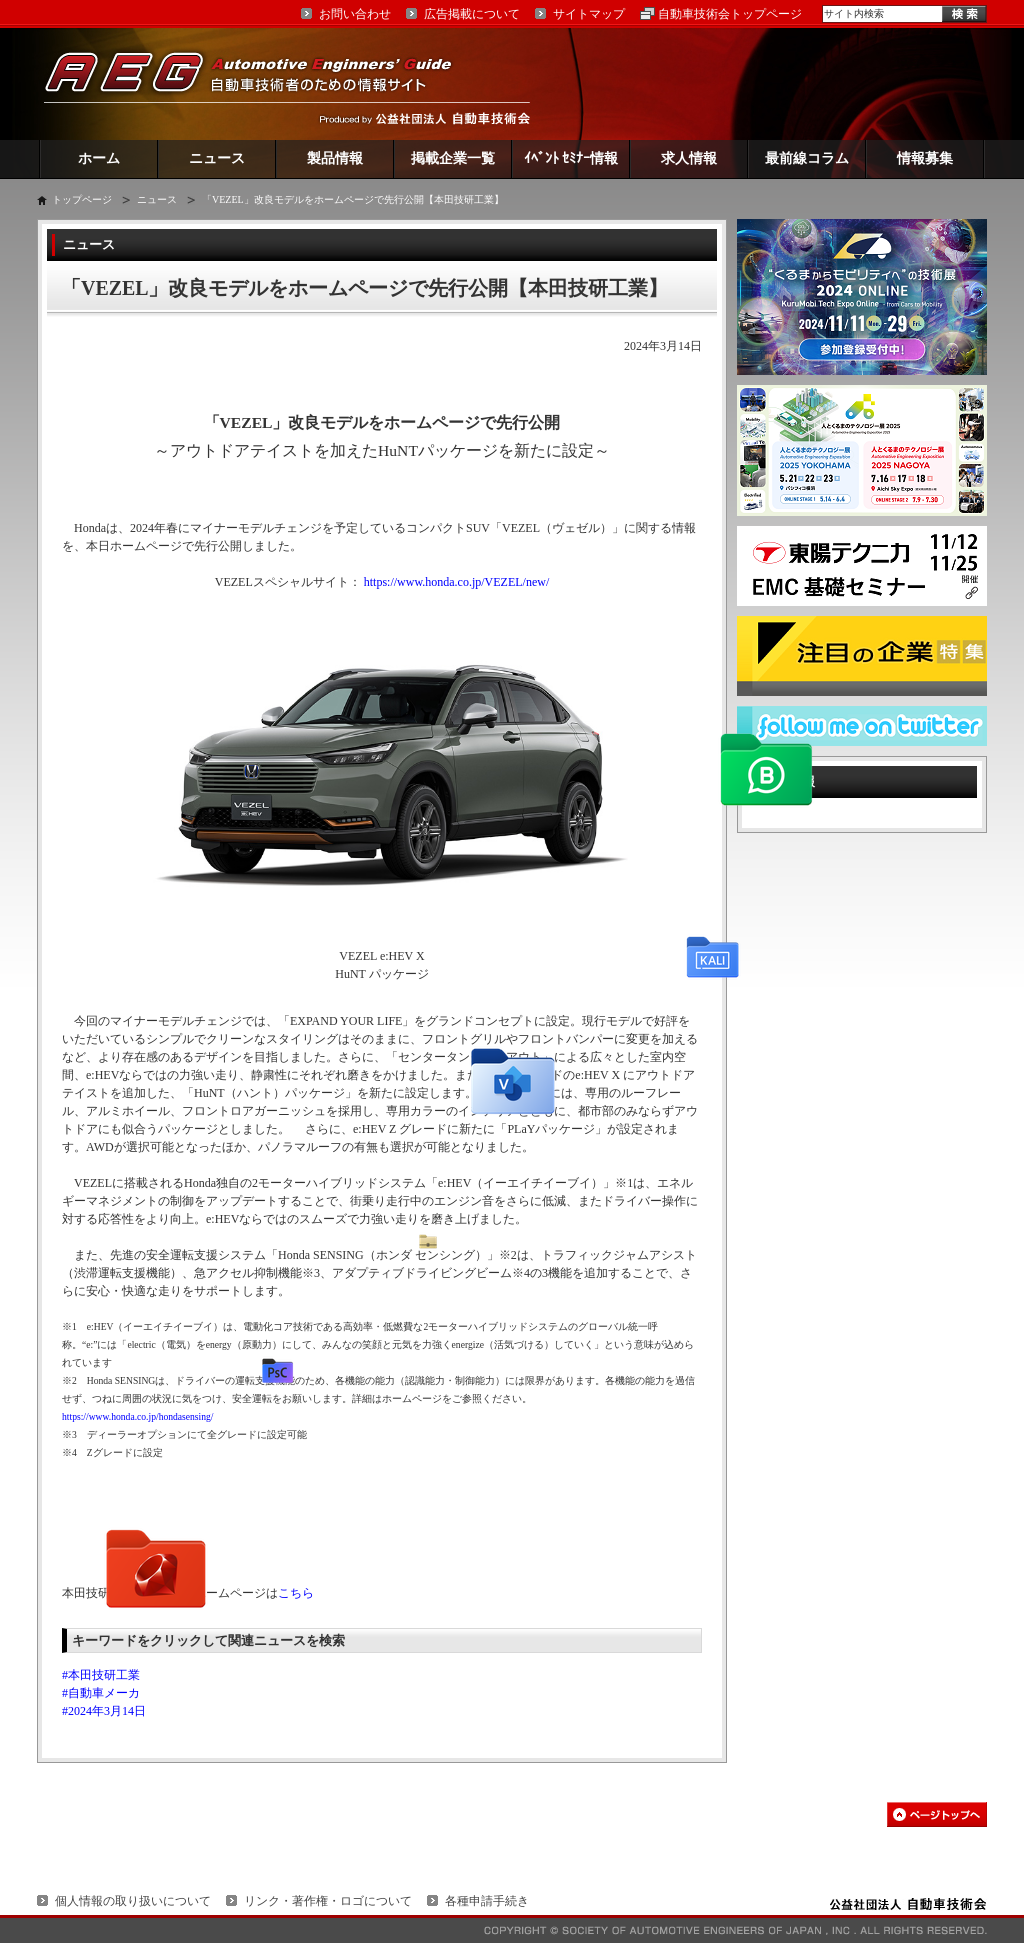  Describe the element at coordinates (512, 1083) in the screenshot. I see `open folder containing microsoft visio files` at that location.